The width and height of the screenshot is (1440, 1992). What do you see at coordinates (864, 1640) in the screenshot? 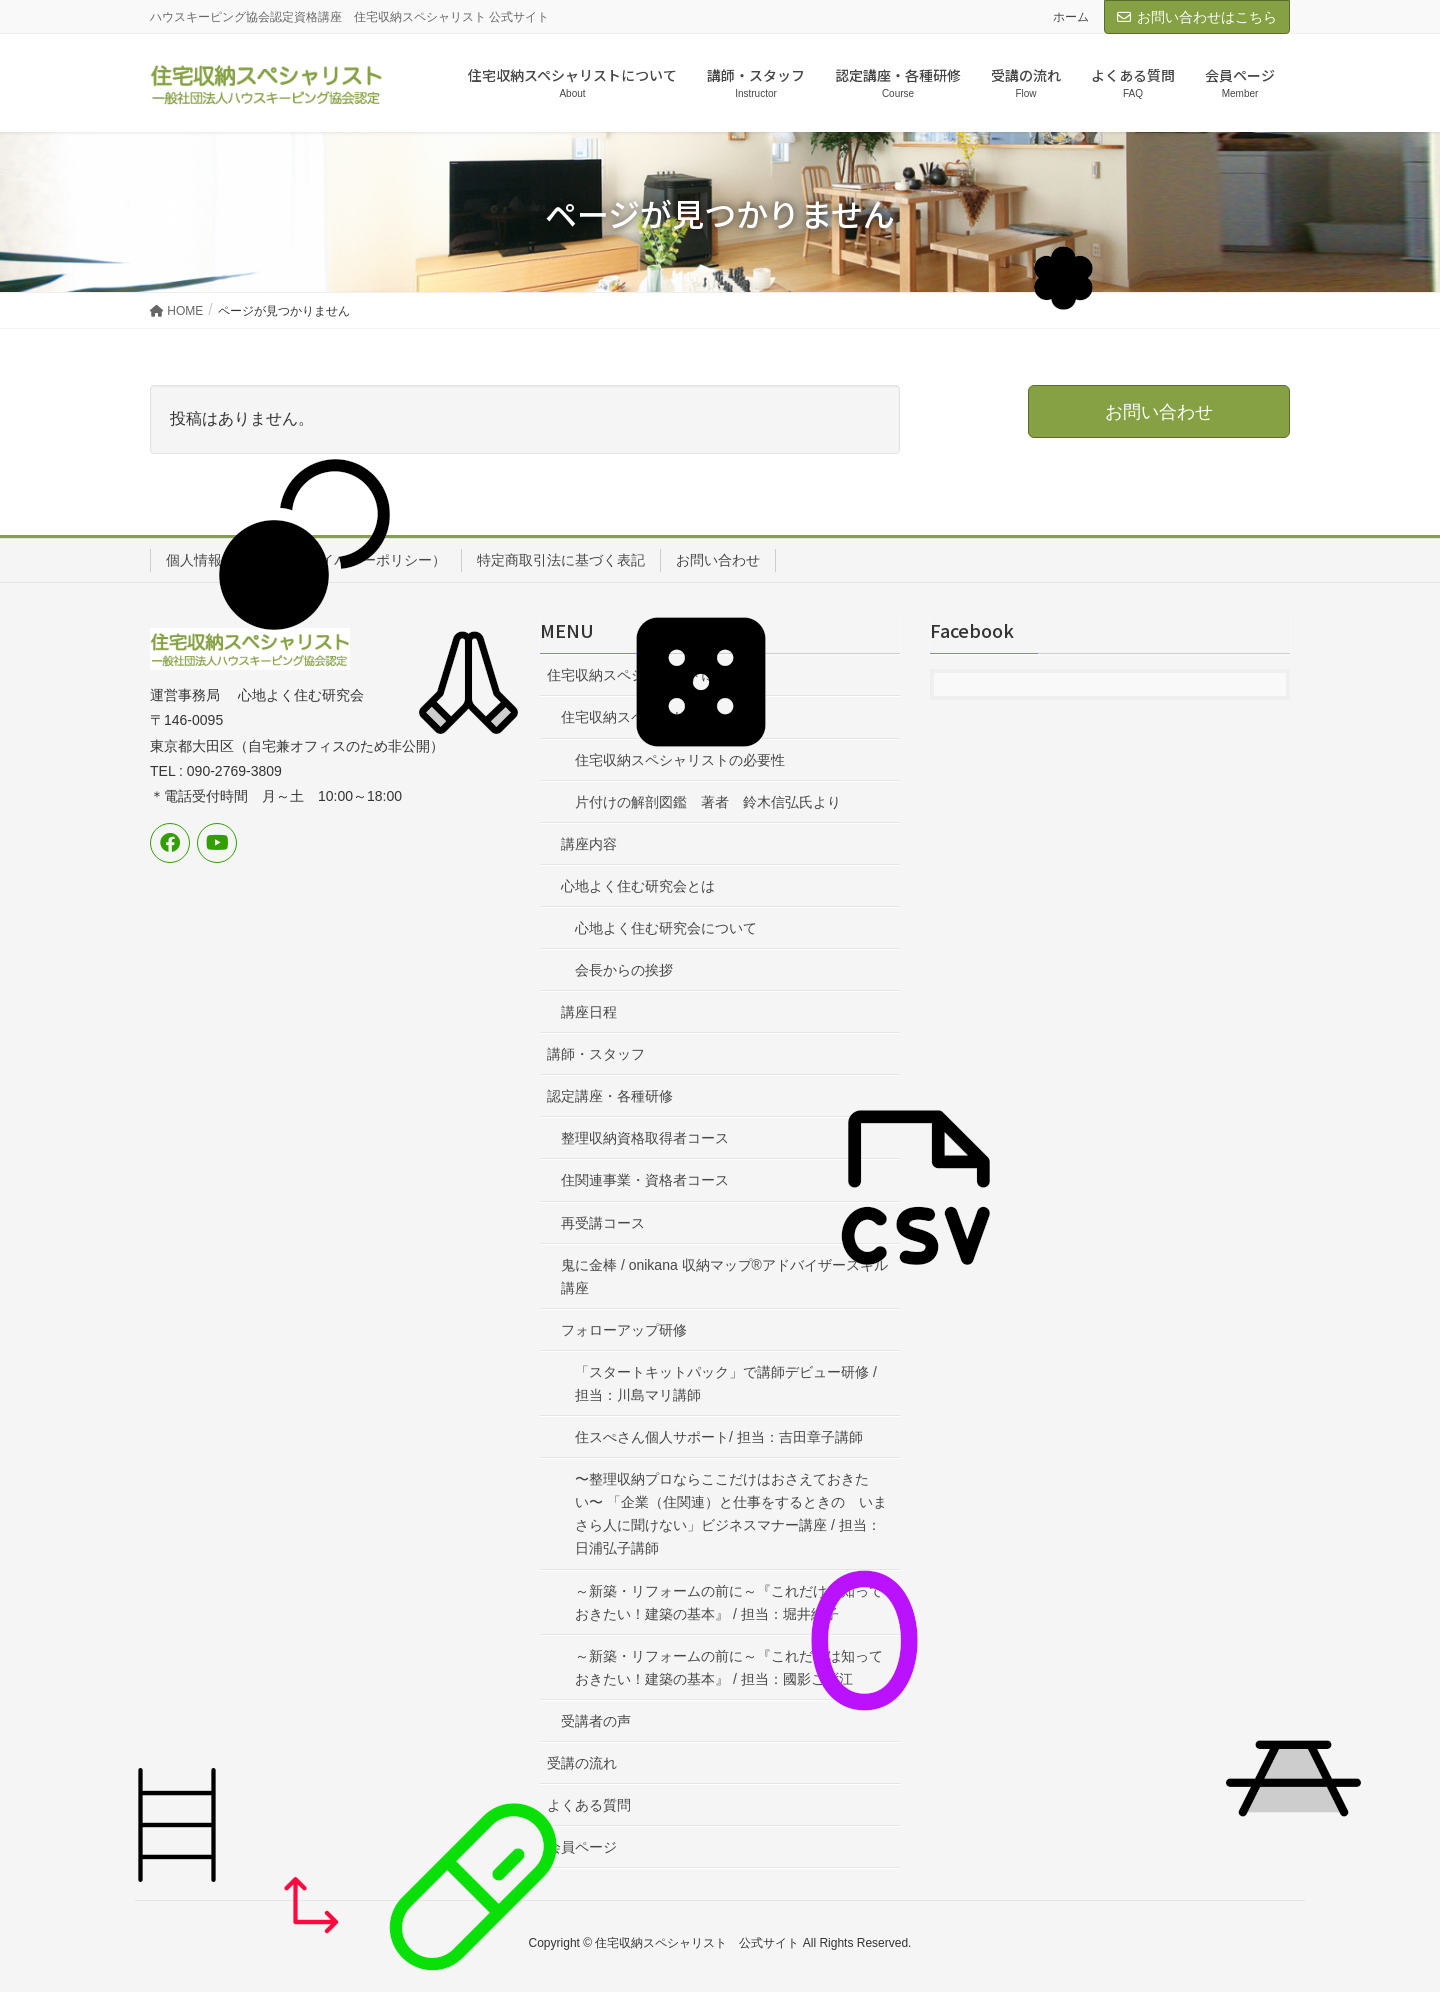
I see `indicates zero items or empty count` at bounding box center [864, 1640].